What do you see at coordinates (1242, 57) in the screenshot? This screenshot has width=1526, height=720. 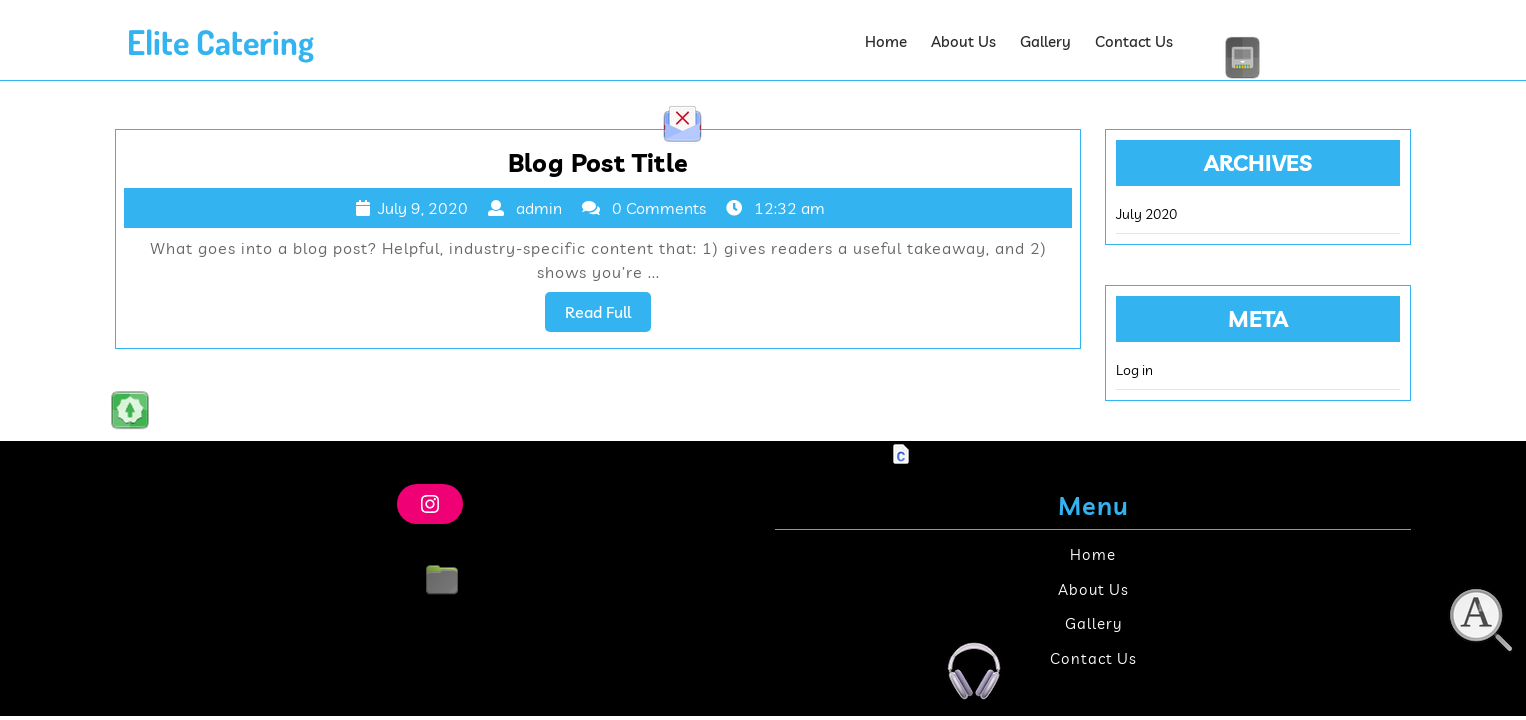 I see `nintendo 64 game ROM file` at bounding box center [1242, 57].